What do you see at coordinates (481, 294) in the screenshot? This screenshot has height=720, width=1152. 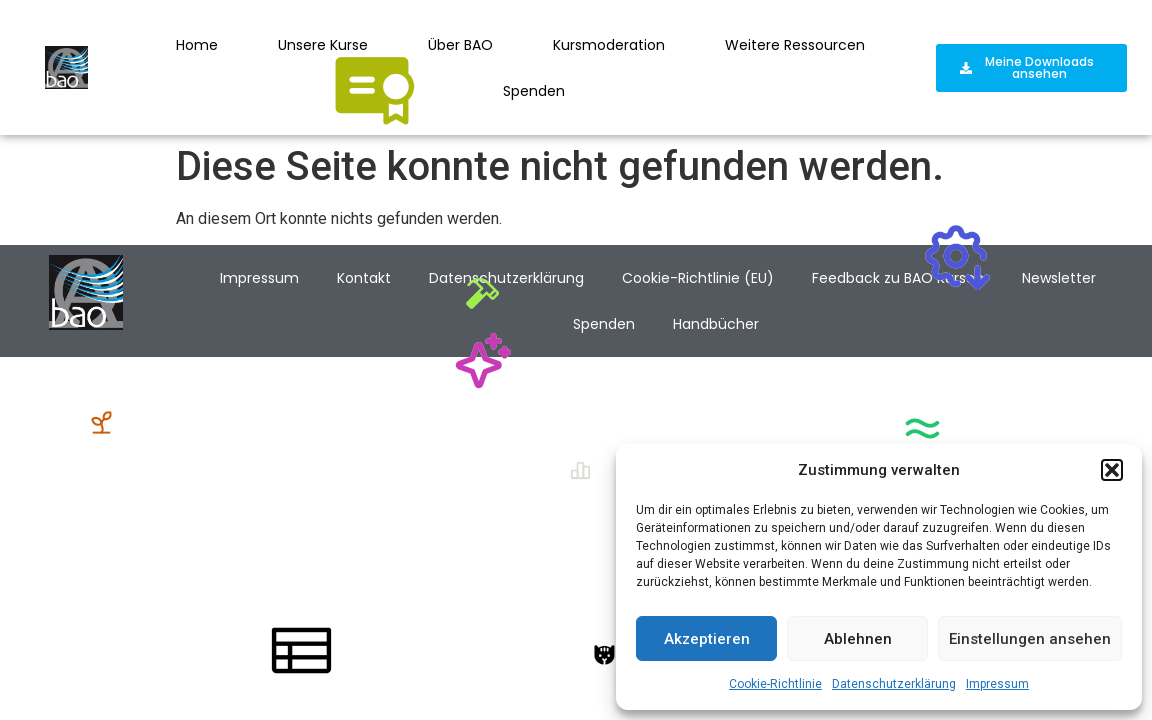 I see `access tools or settings` at bounding box center [481, 294].